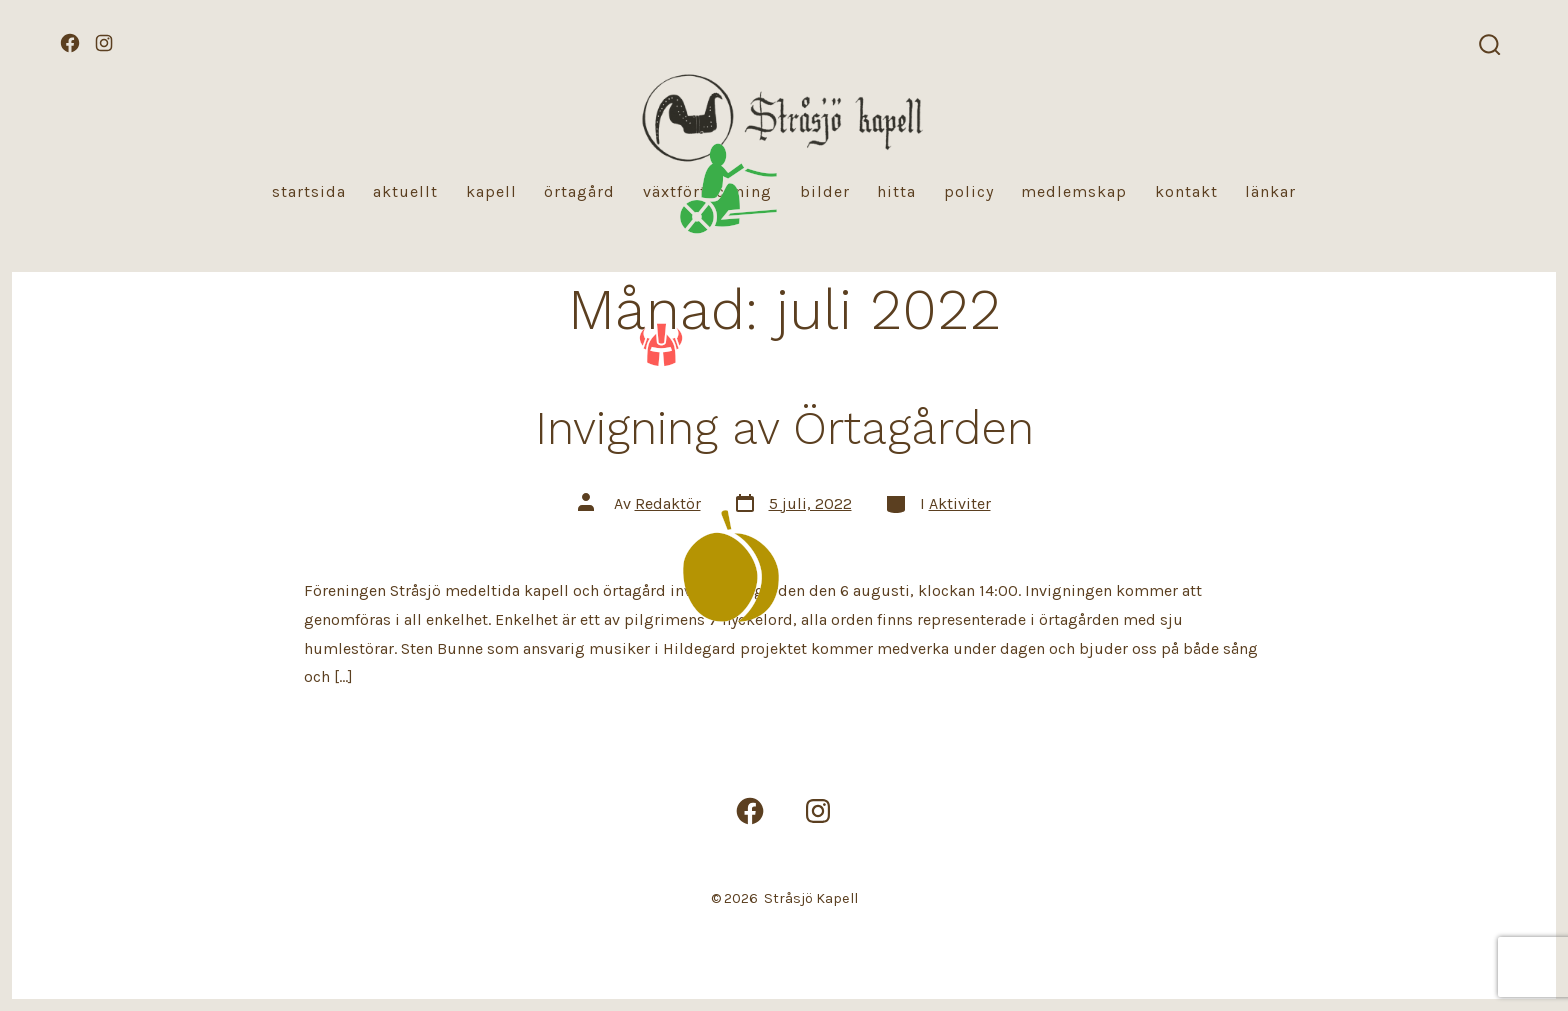 This screenshot has height=1011, width=1568. Describe the element at coordinates (727, 185) in the screenshot. I see `select chariot unit in strategy game` at that location.